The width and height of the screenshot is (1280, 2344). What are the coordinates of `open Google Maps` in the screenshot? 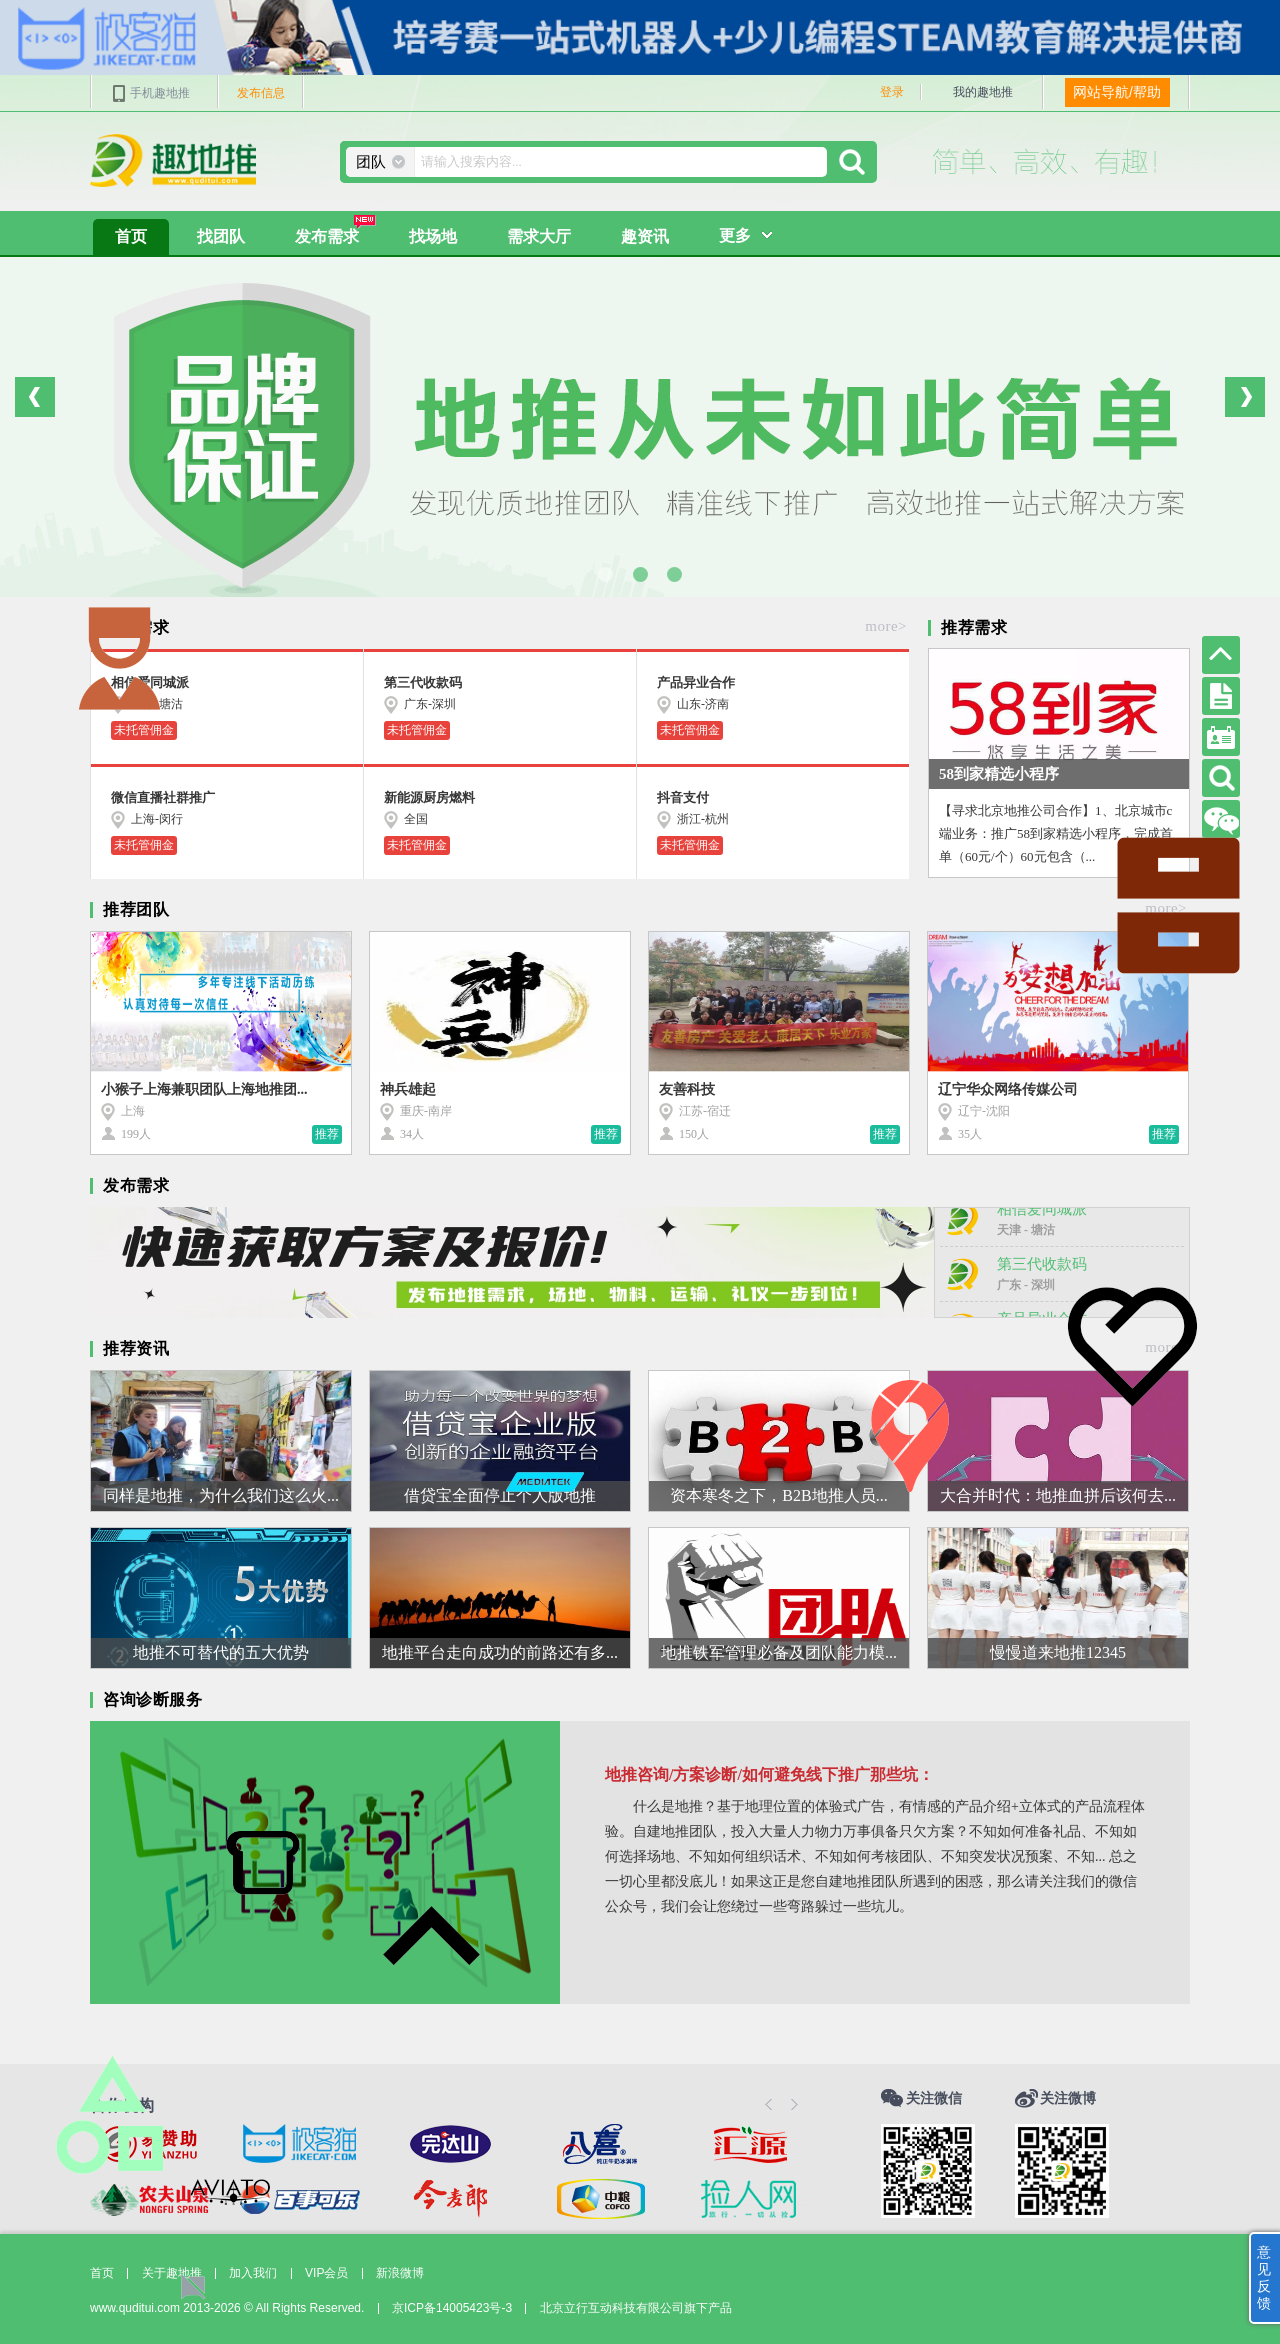 It's located at (910, 1436).